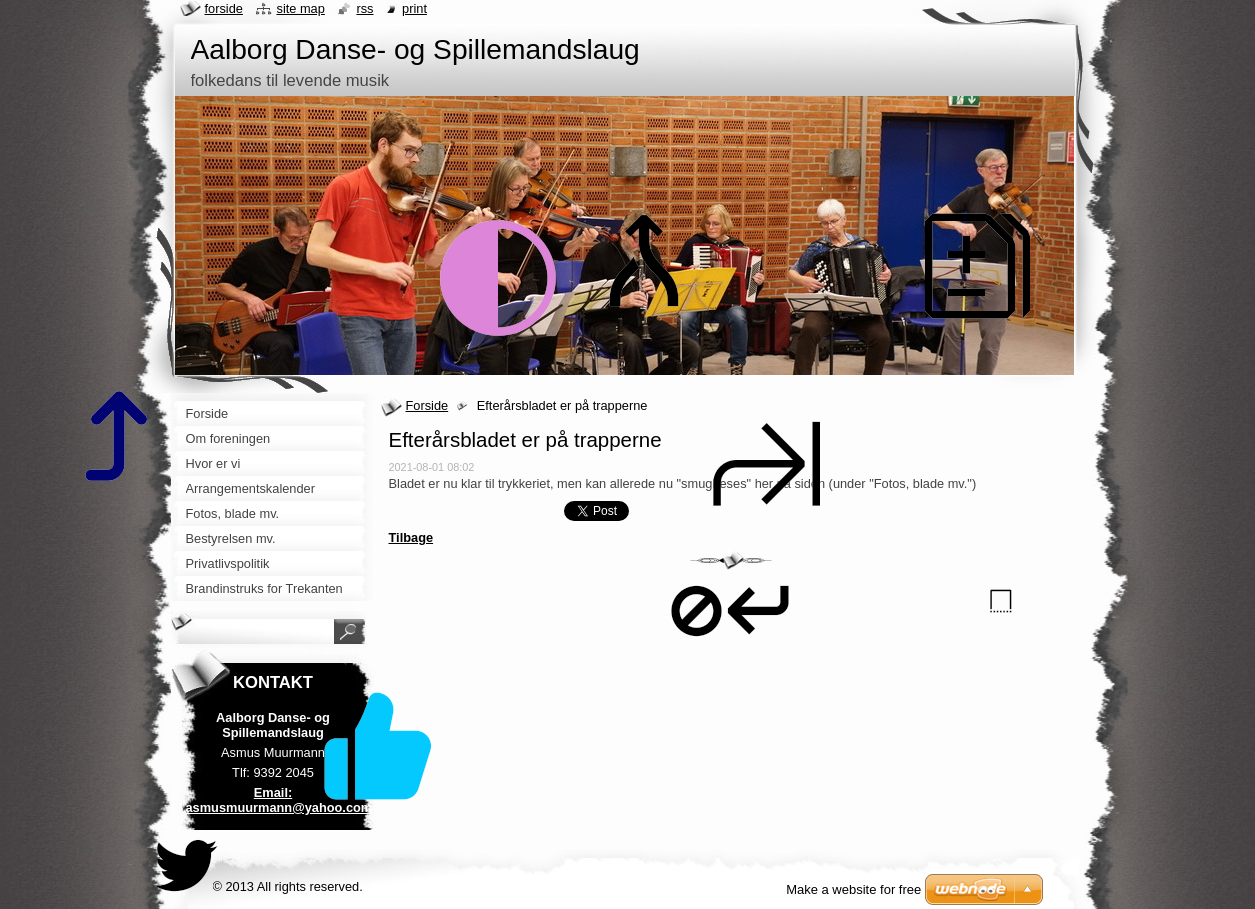 This screenshot has height=909, width=1255. I want to click on move cursor to next tab stop, so click(759, 460).